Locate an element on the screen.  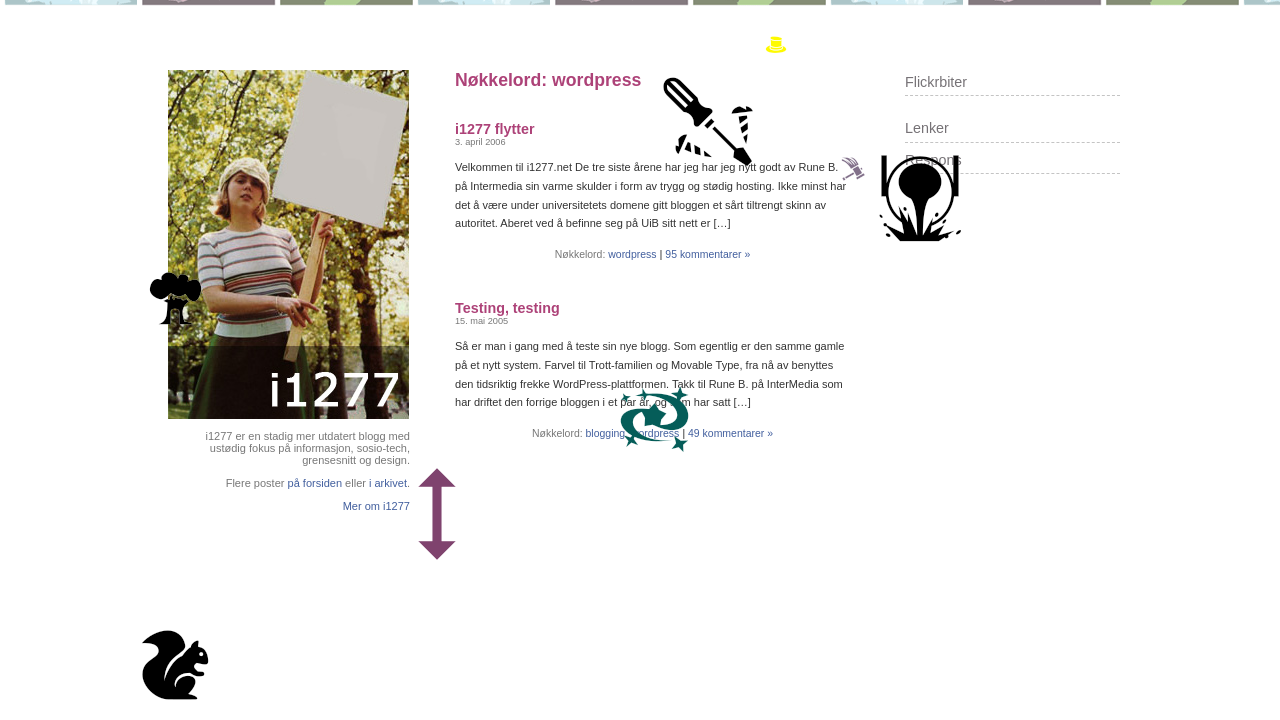
activate special ability or power-up is located at coordinates (654, 418).